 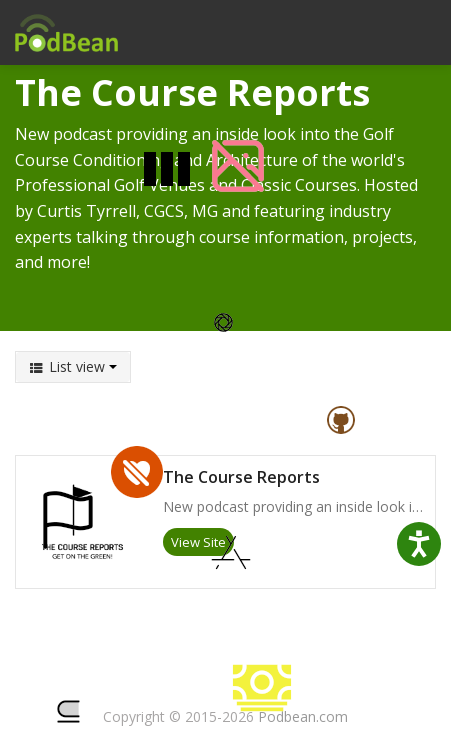 What do you see at coordinates (238, 166) in the screenshot?
I see `image unavailable or cannot be displayed` at bounding box center [238, 166].